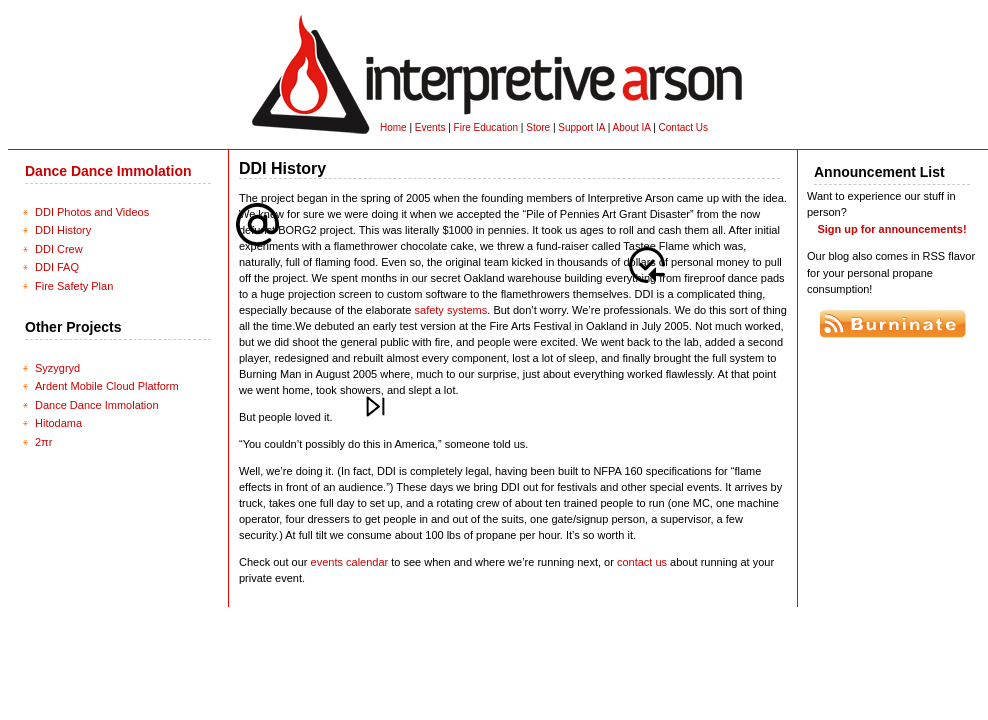  Describe the element at coordinates (257, 224) in the screenshot. I see `mention a user in a post or comment` at that location.